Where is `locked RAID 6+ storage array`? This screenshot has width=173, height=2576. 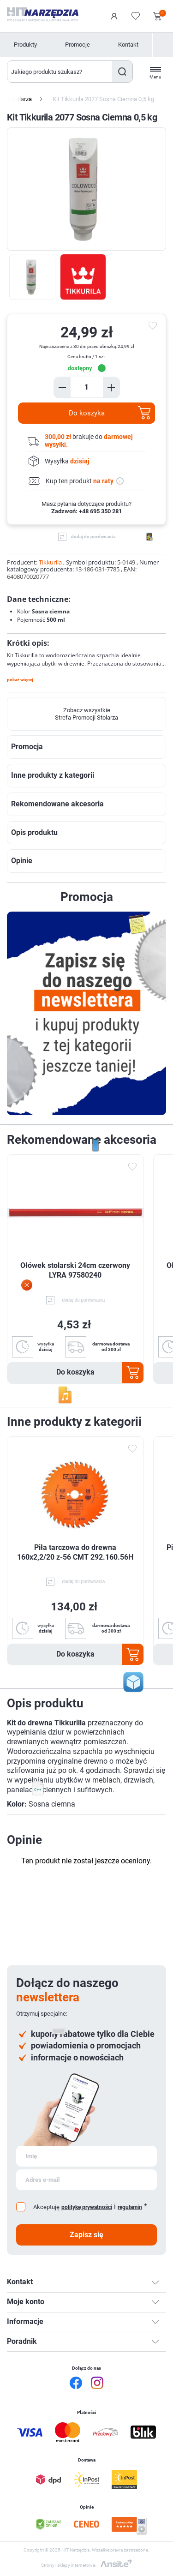 locked RAID 6+ storage array is located at coordinates (149, 536).